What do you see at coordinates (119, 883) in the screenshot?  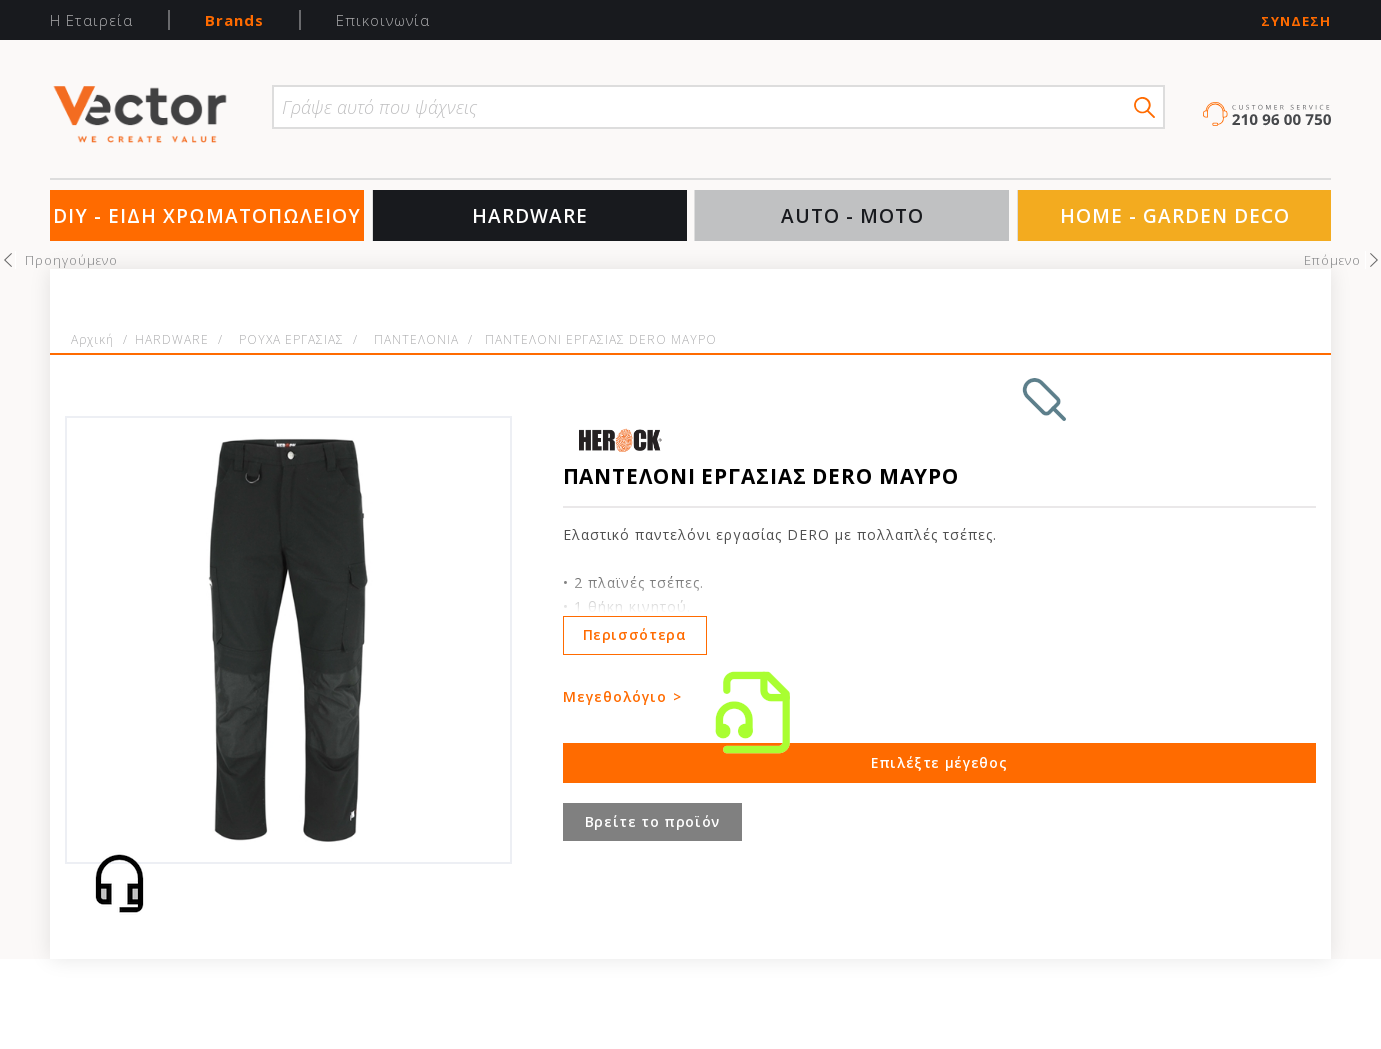 I see `contact customer support` at bounding box center [119, 883].